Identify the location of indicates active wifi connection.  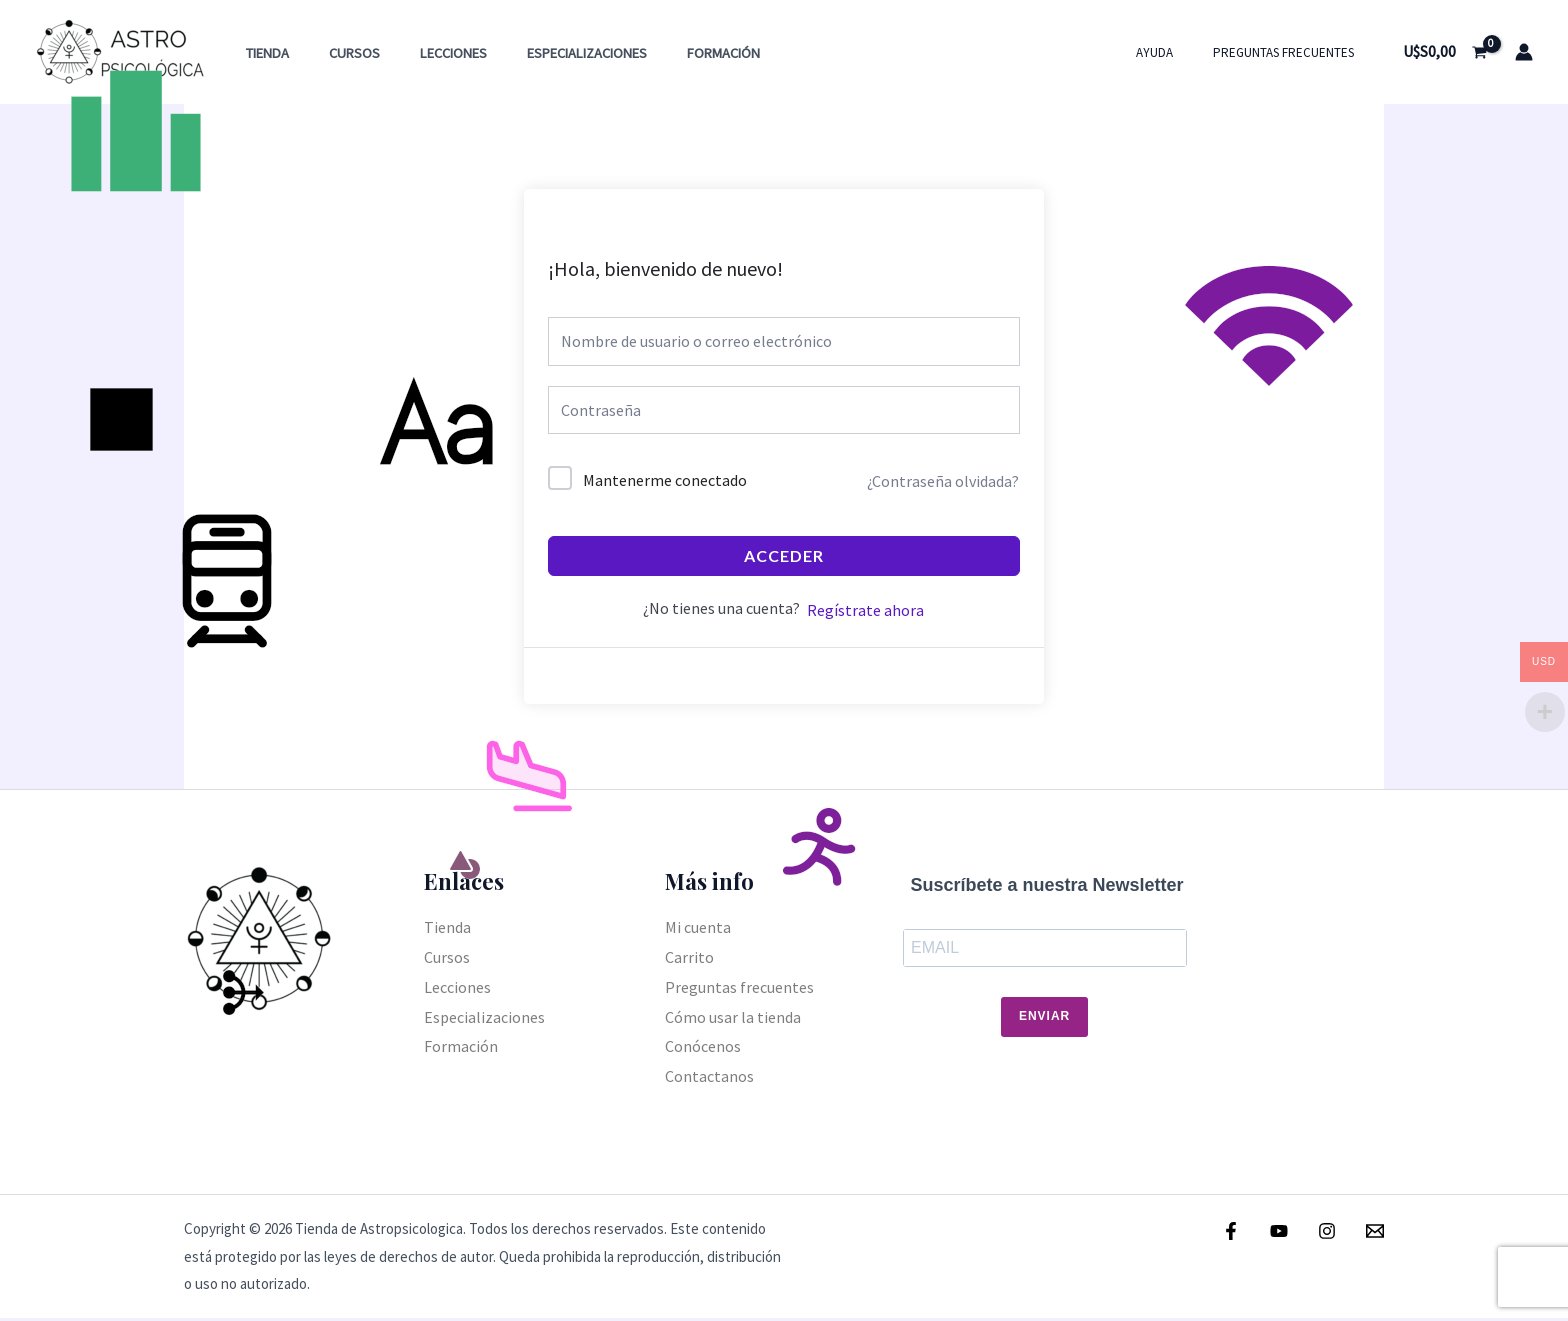
(1269, 325).